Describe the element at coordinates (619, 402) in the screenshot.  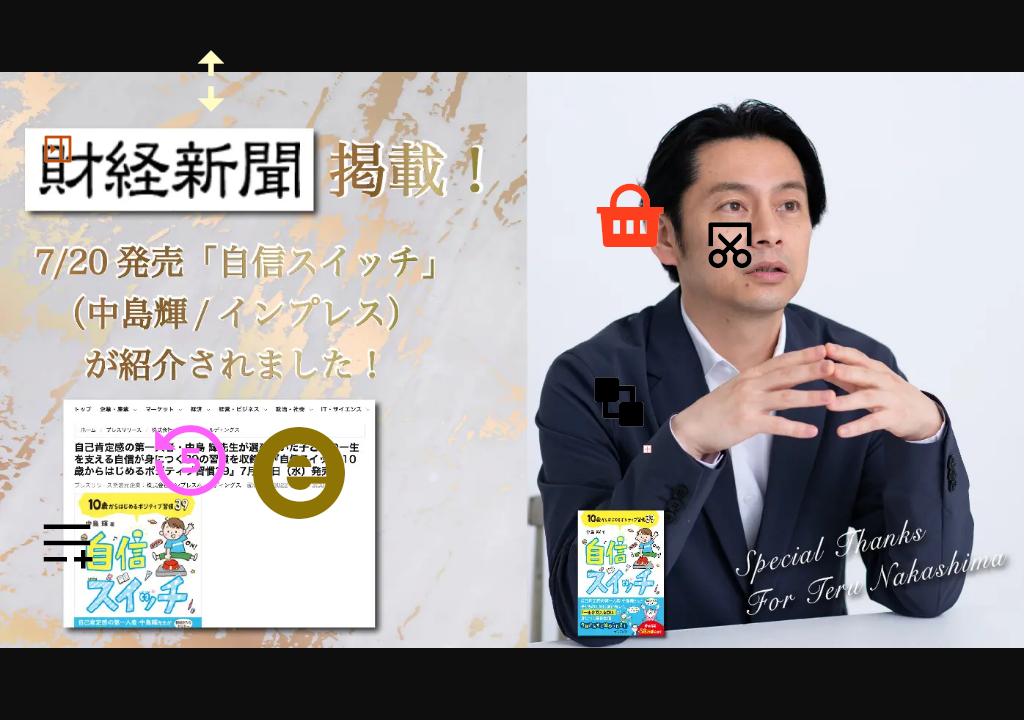
I see `send selected object to back of layer stack` at that location.